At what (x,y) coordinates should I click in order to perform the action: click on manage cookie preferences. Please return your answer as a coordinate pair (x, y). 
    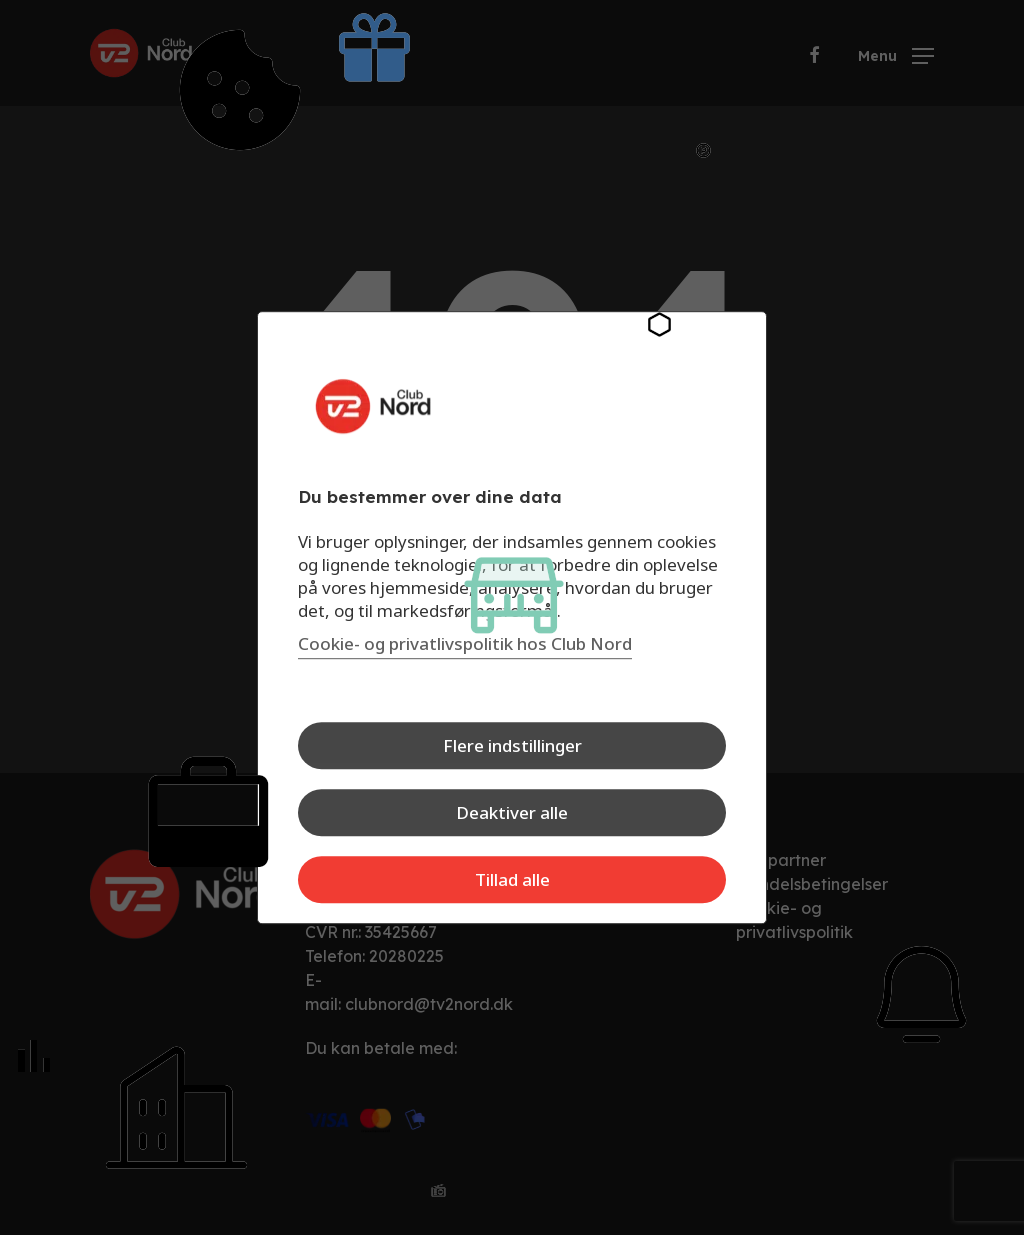
    Looking at the image, I should click on (240, 90).